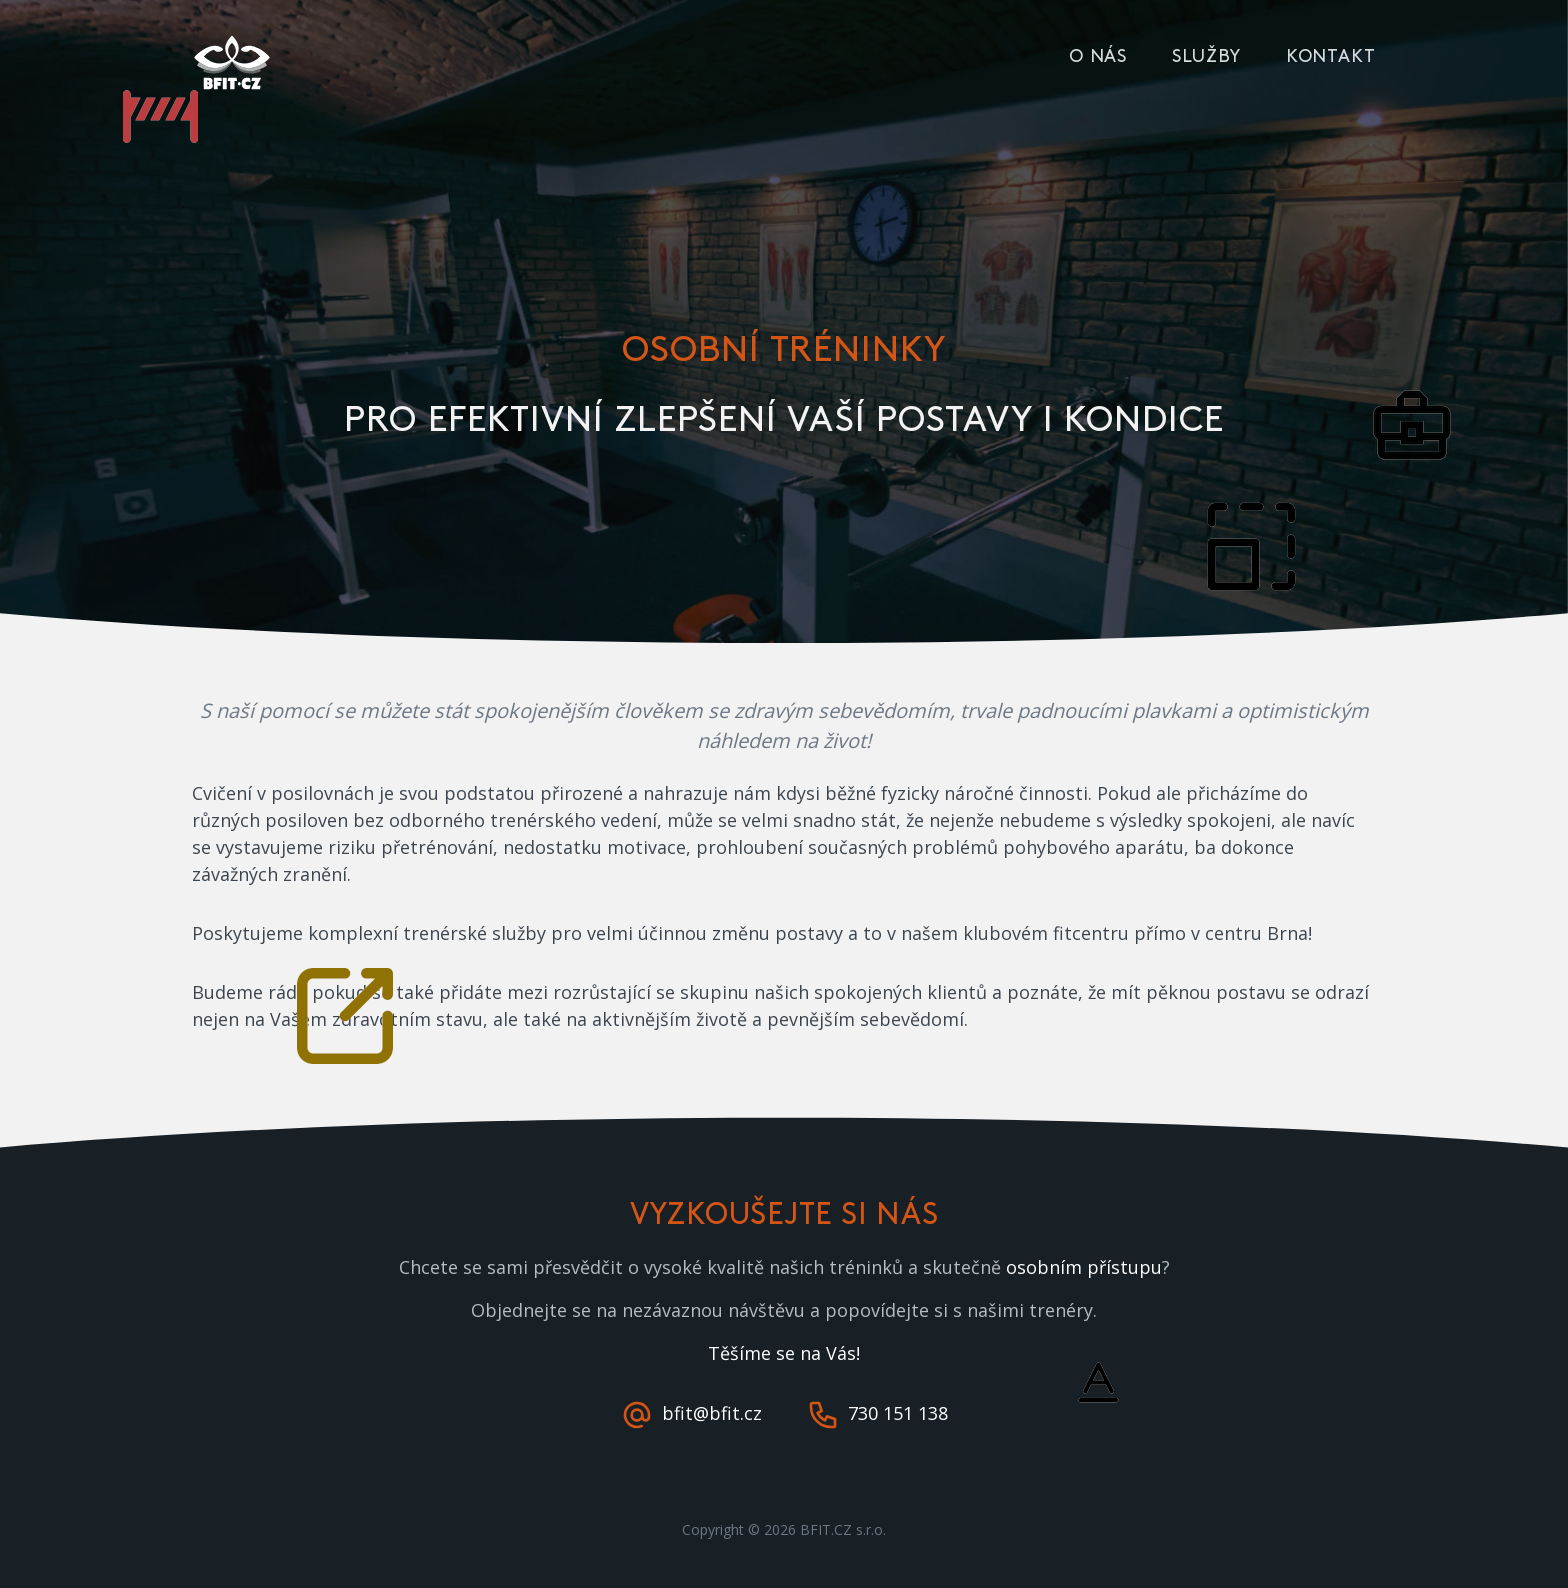 The image size is (1568, 1588). I want to click on indicates a road closure or blocked route, so click(160, 116).